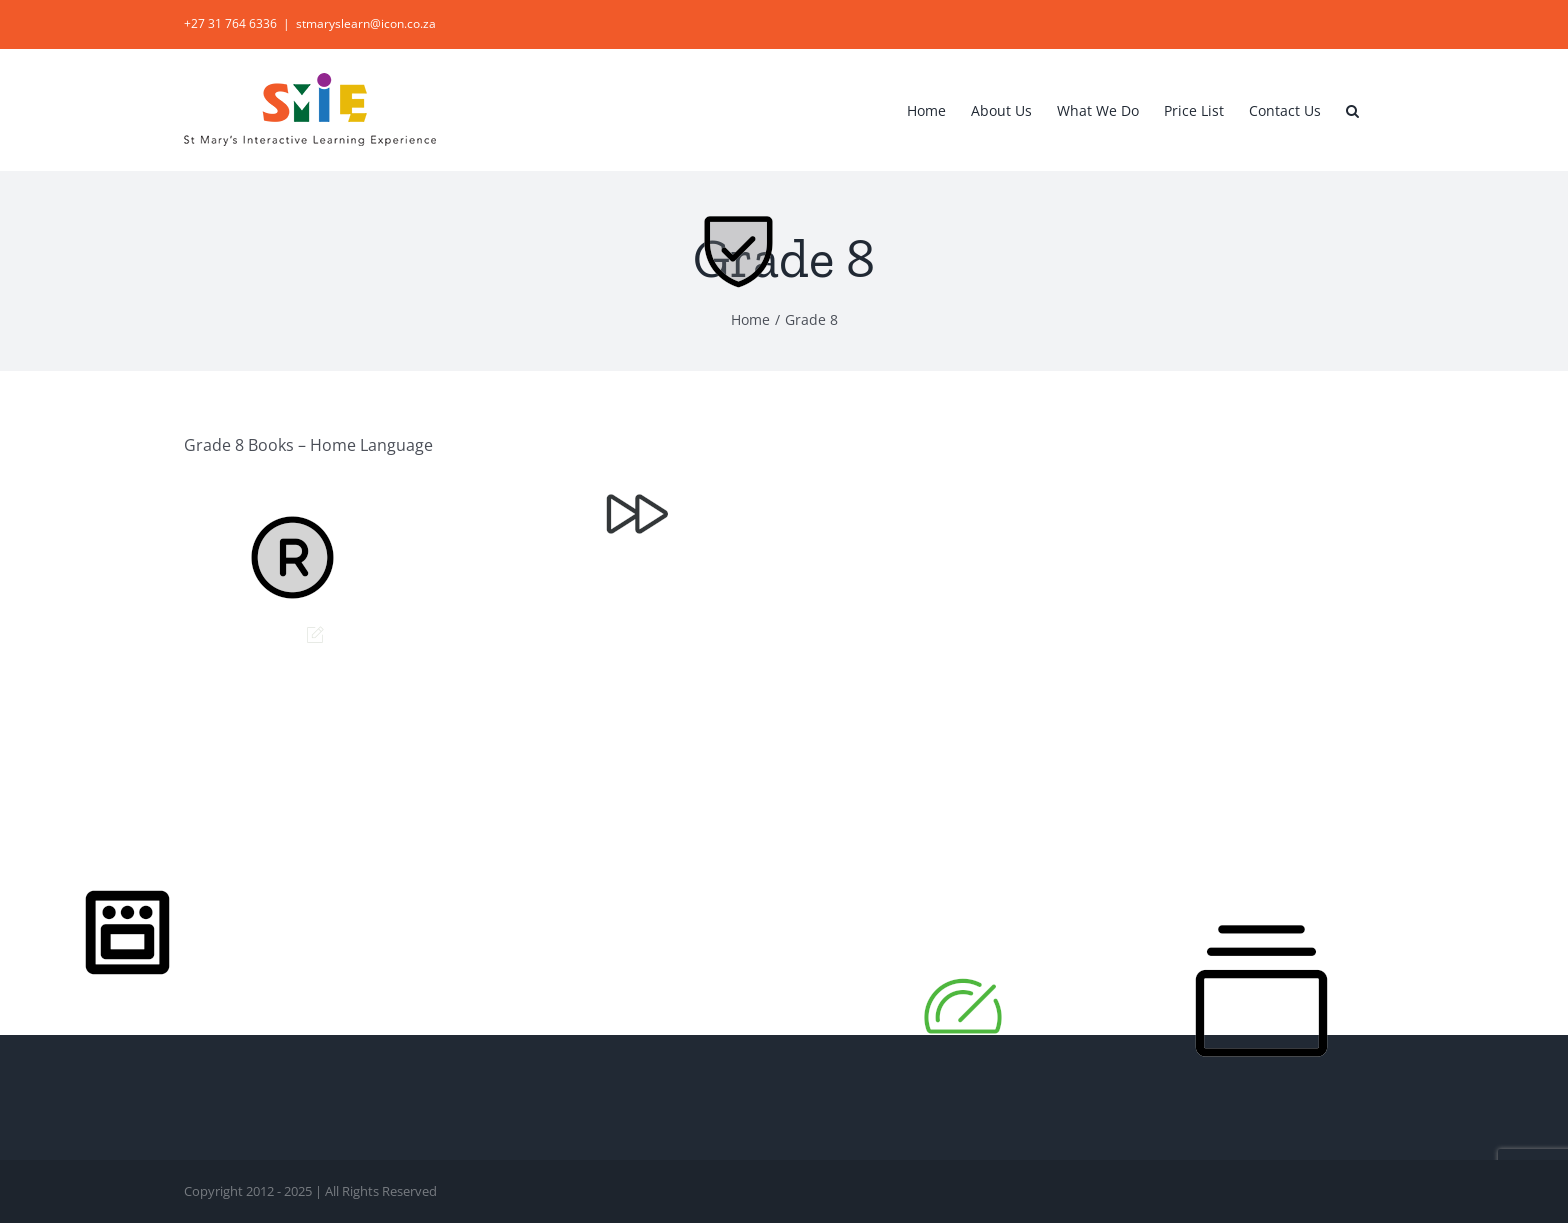  I want to click on view speed or performance metrics, so click(963, 1009).